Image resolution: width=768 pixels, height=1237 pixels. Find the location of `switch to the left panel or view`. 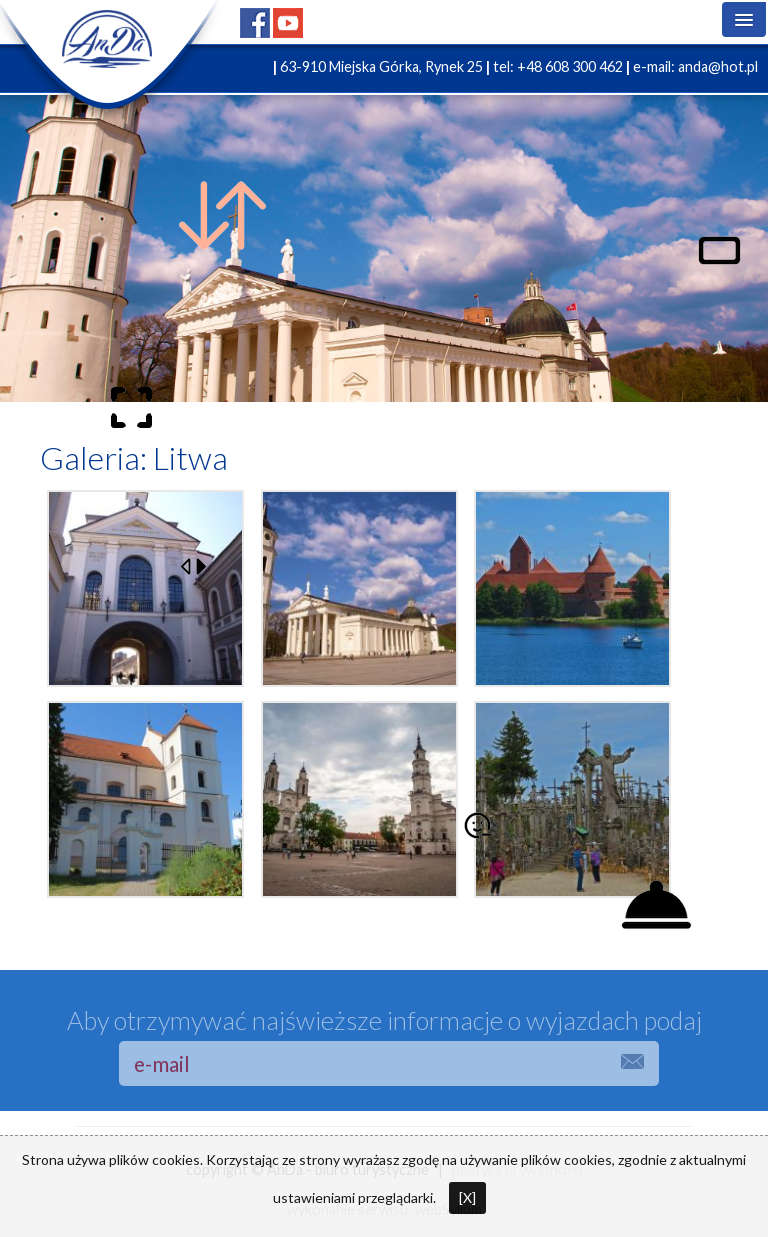

switch to the left panel or view is located at coordinates (193, 566).